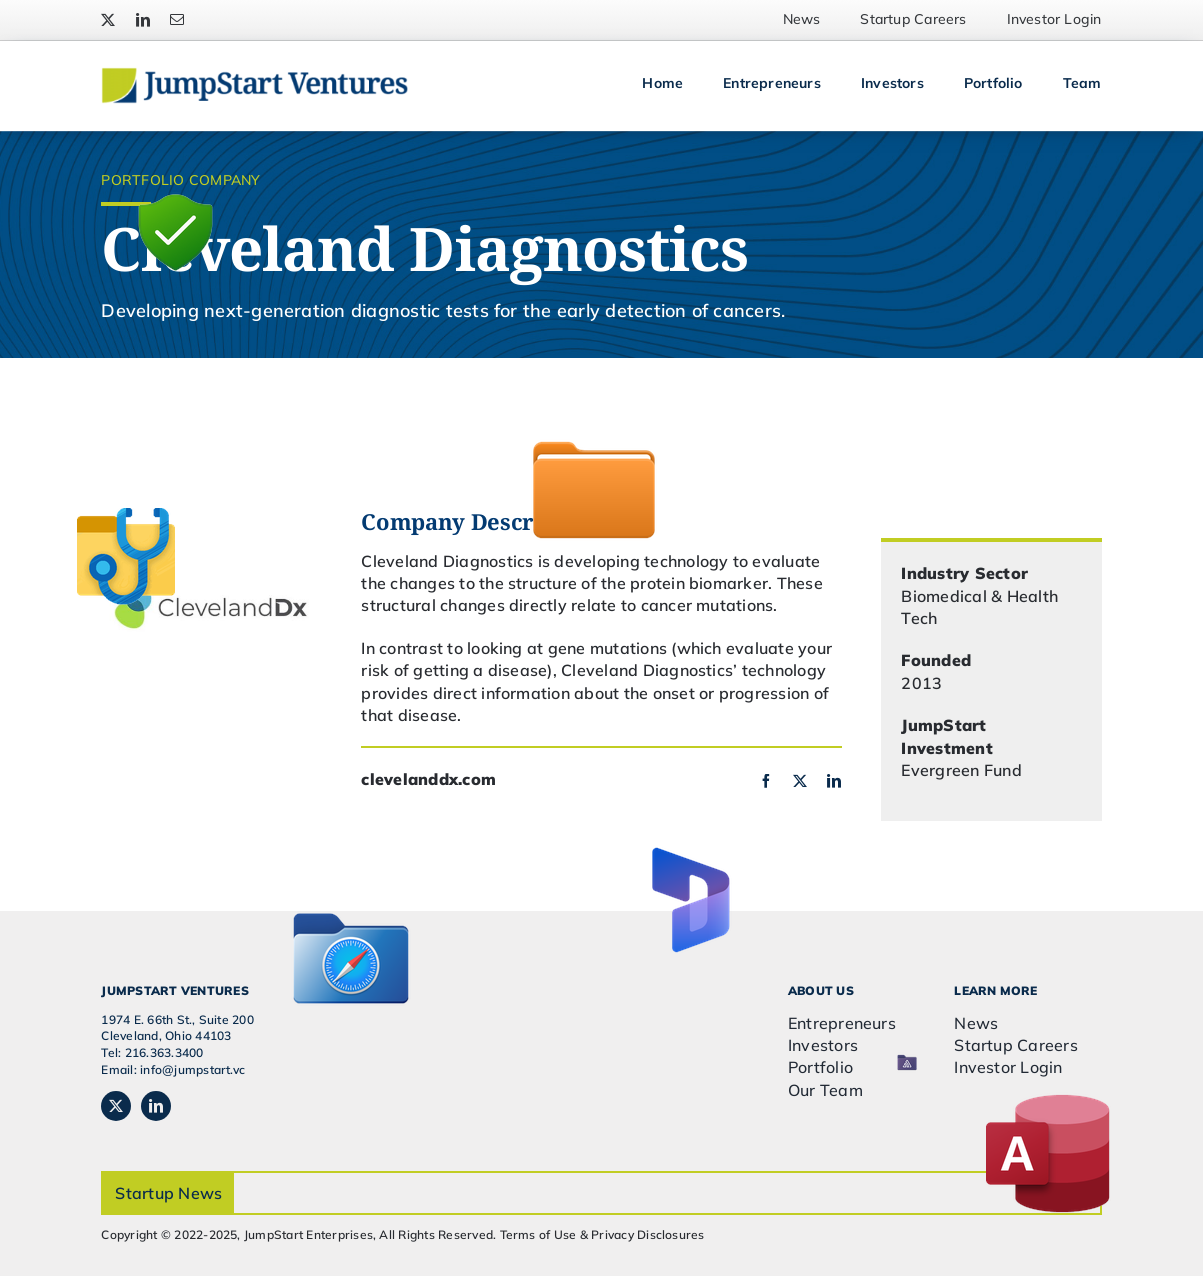  Describe the element at coordinates (594, 490) in the screenshot. I see `open folder to view contents` at that location.